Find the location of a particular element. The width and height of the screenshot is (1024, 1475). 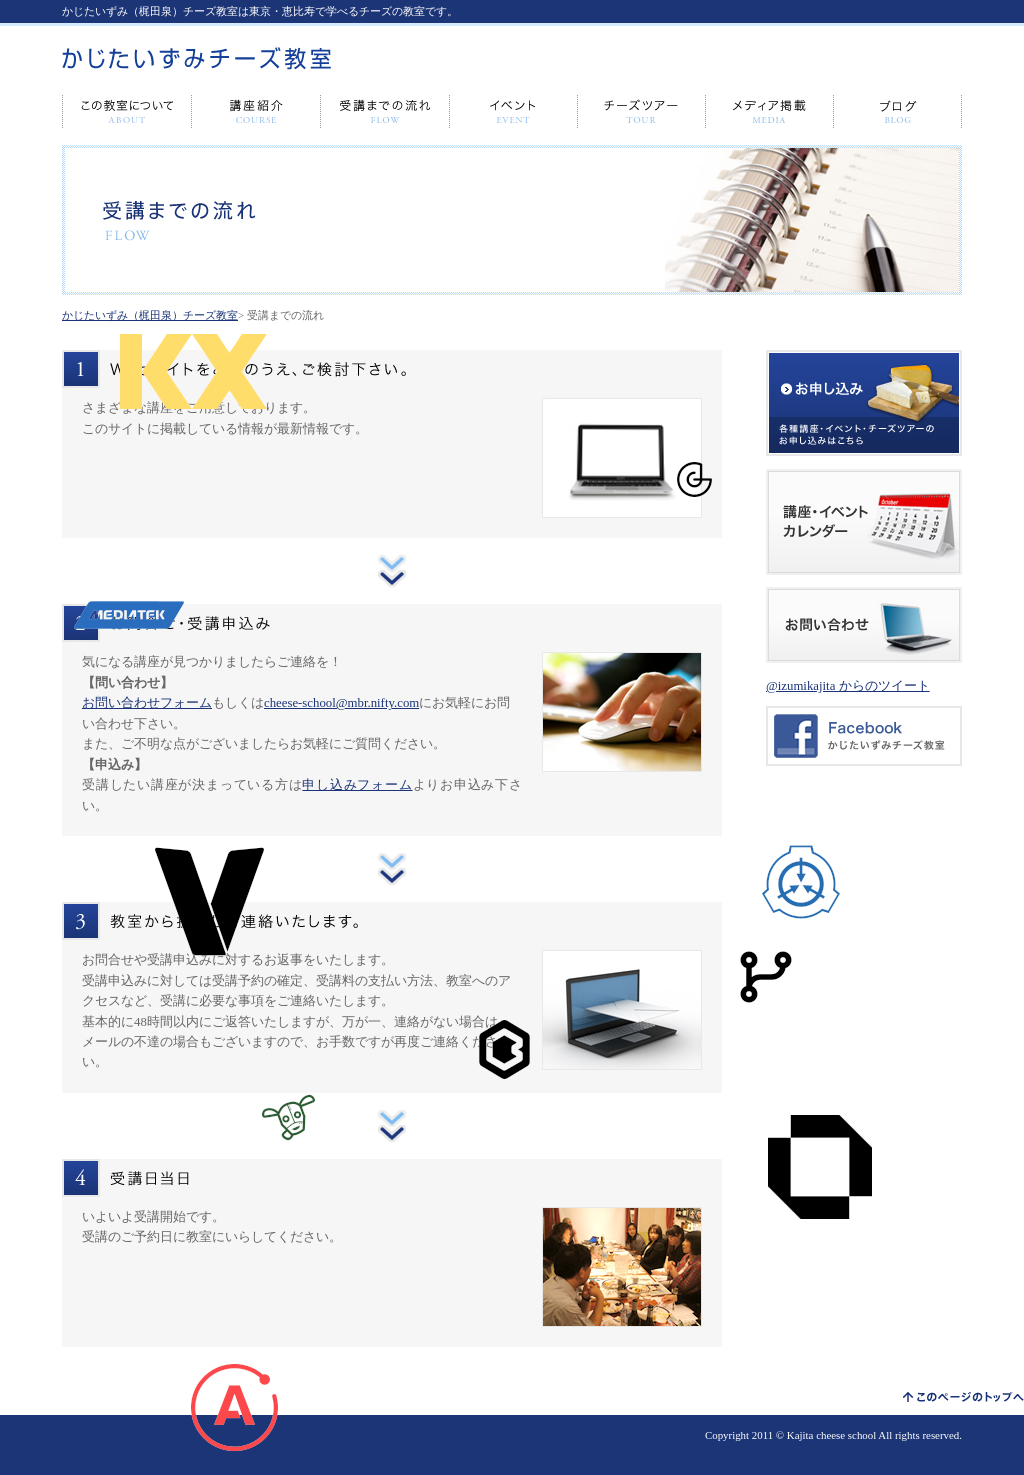

visit tindie marketplace is located at coordinates (288, 1117).